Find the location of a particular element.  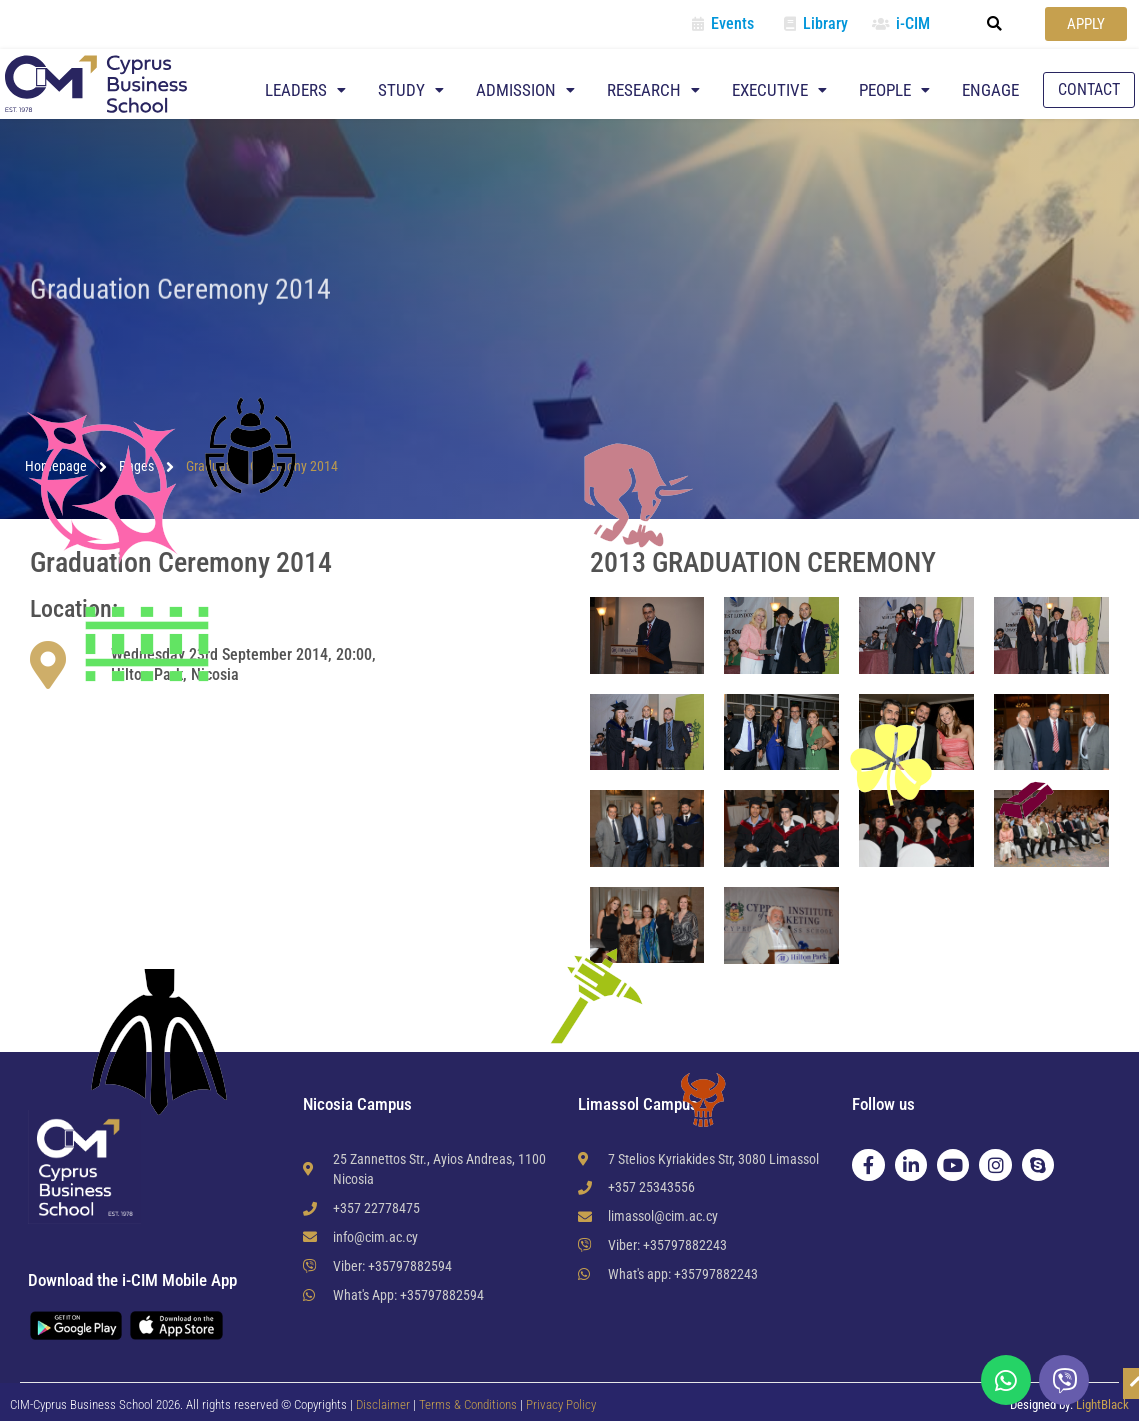

select demon or undead character class is located at coordinates (703, 1100).